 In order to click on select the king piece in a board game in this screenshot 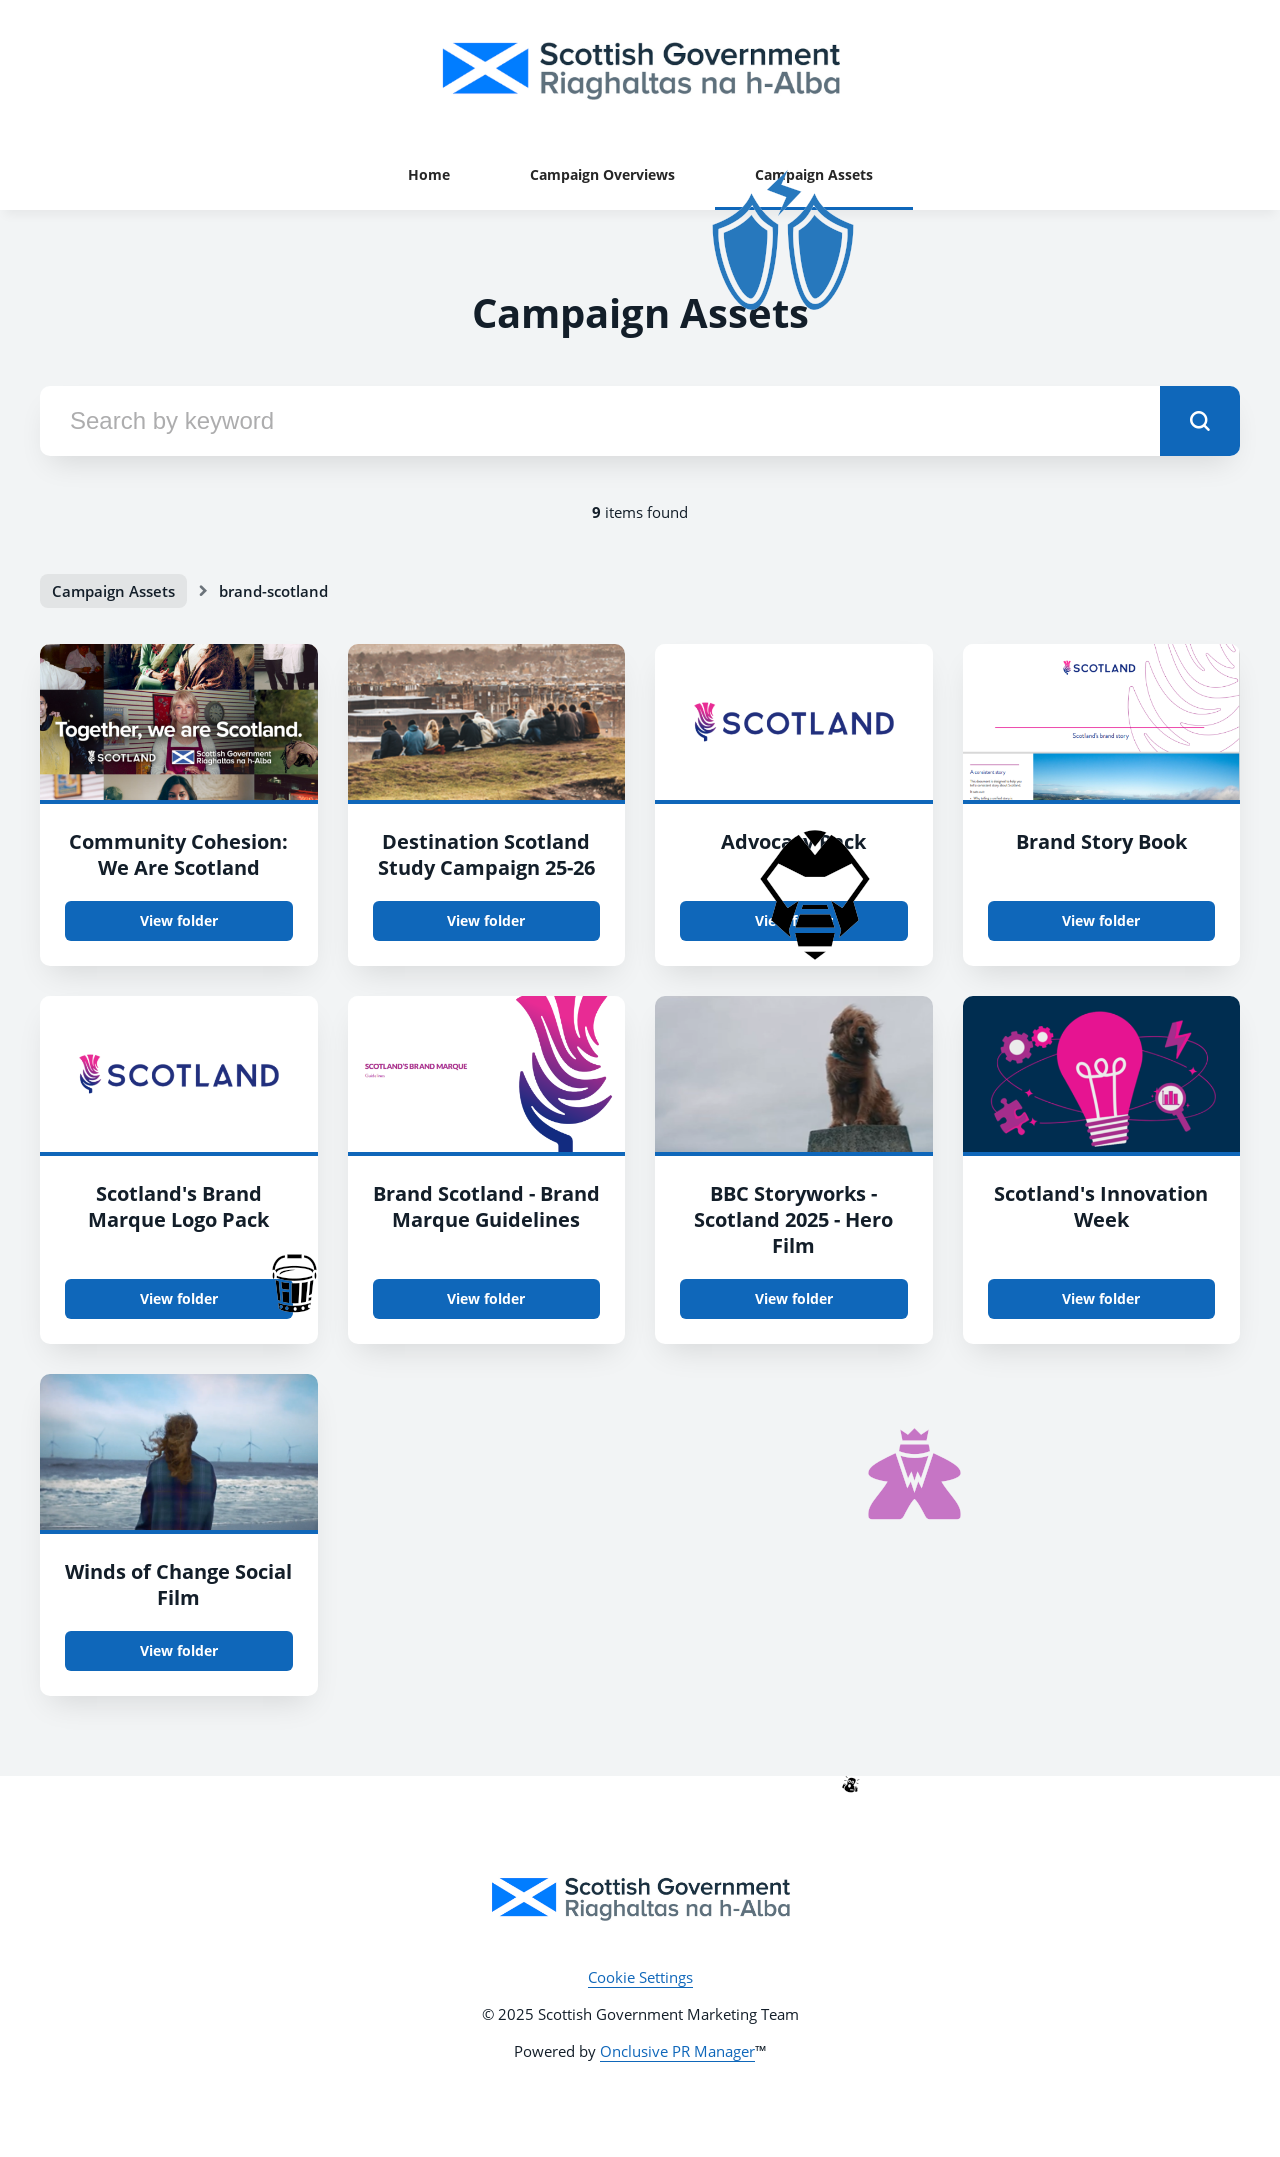, I will do `click(914, 1476)`.